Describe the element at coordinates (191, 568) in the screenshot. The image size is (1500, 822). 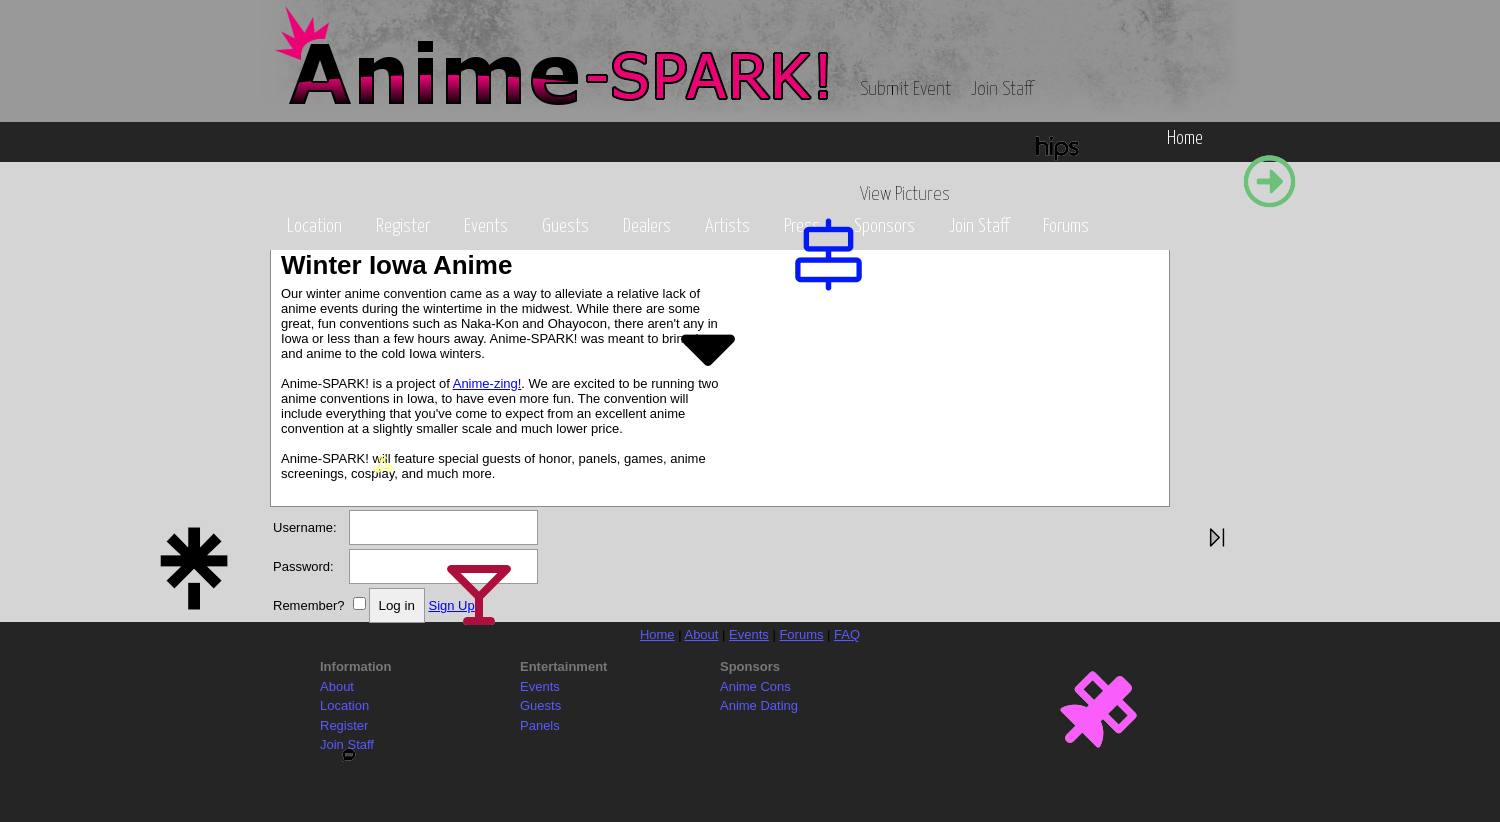
I see `visit linktree profile` at that location.